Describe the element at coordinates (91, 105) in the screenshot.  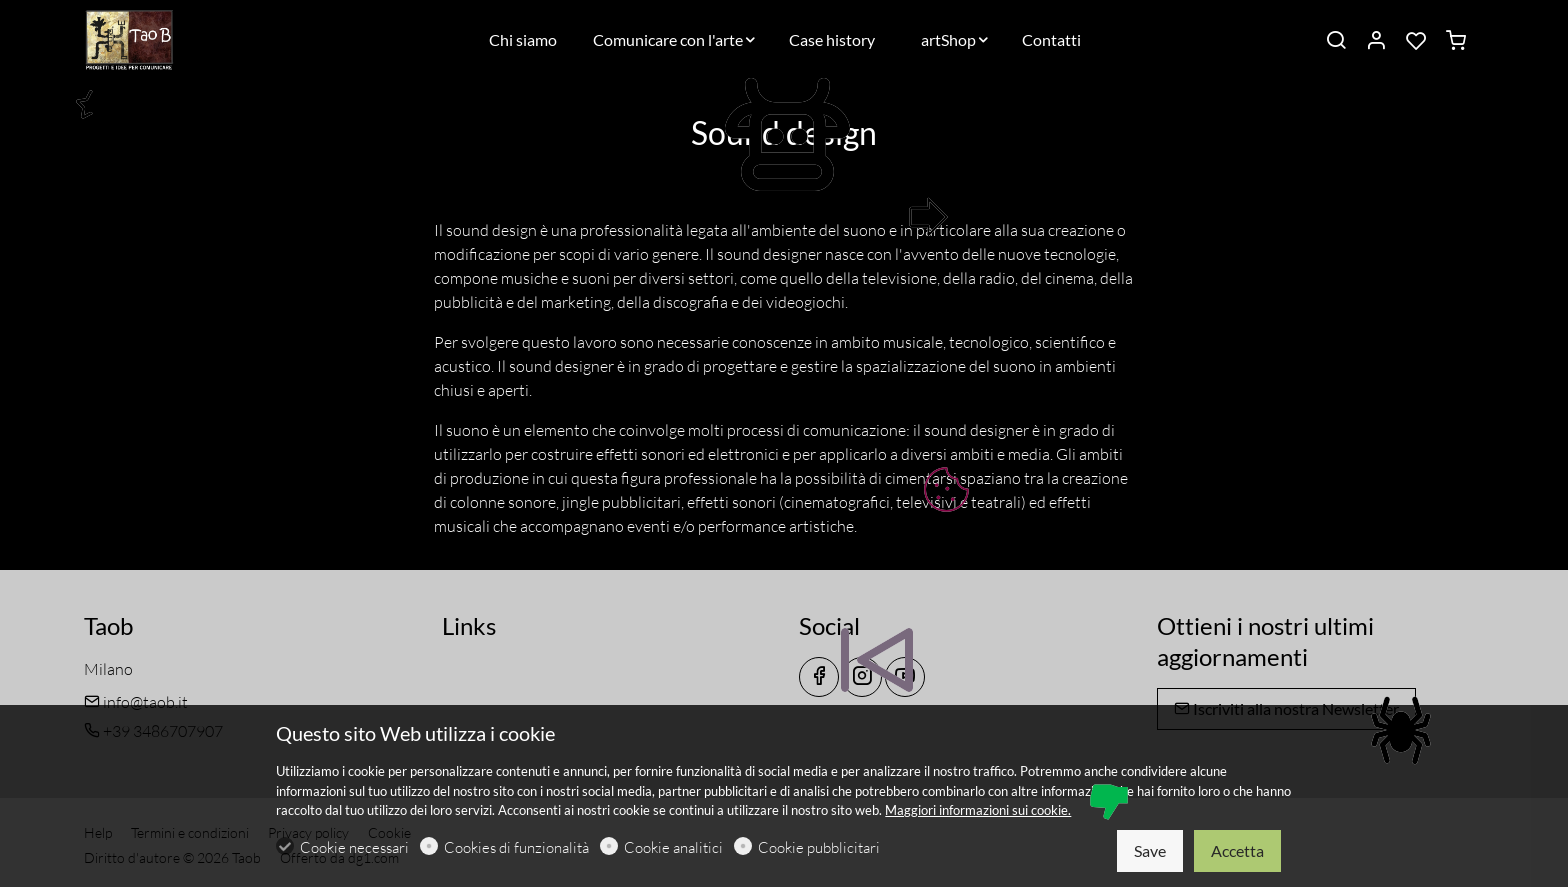
I see `indicates a partial or half-star rating` at that location.